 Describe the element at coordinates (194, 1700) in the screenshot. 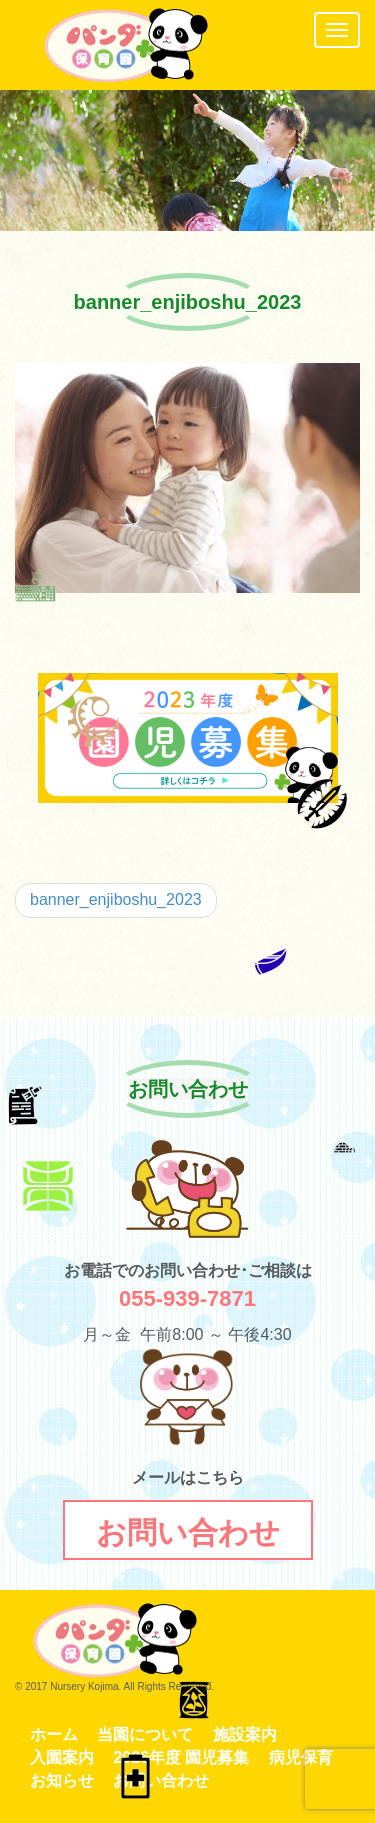

I see `access gardening or farming supplies` at that location.